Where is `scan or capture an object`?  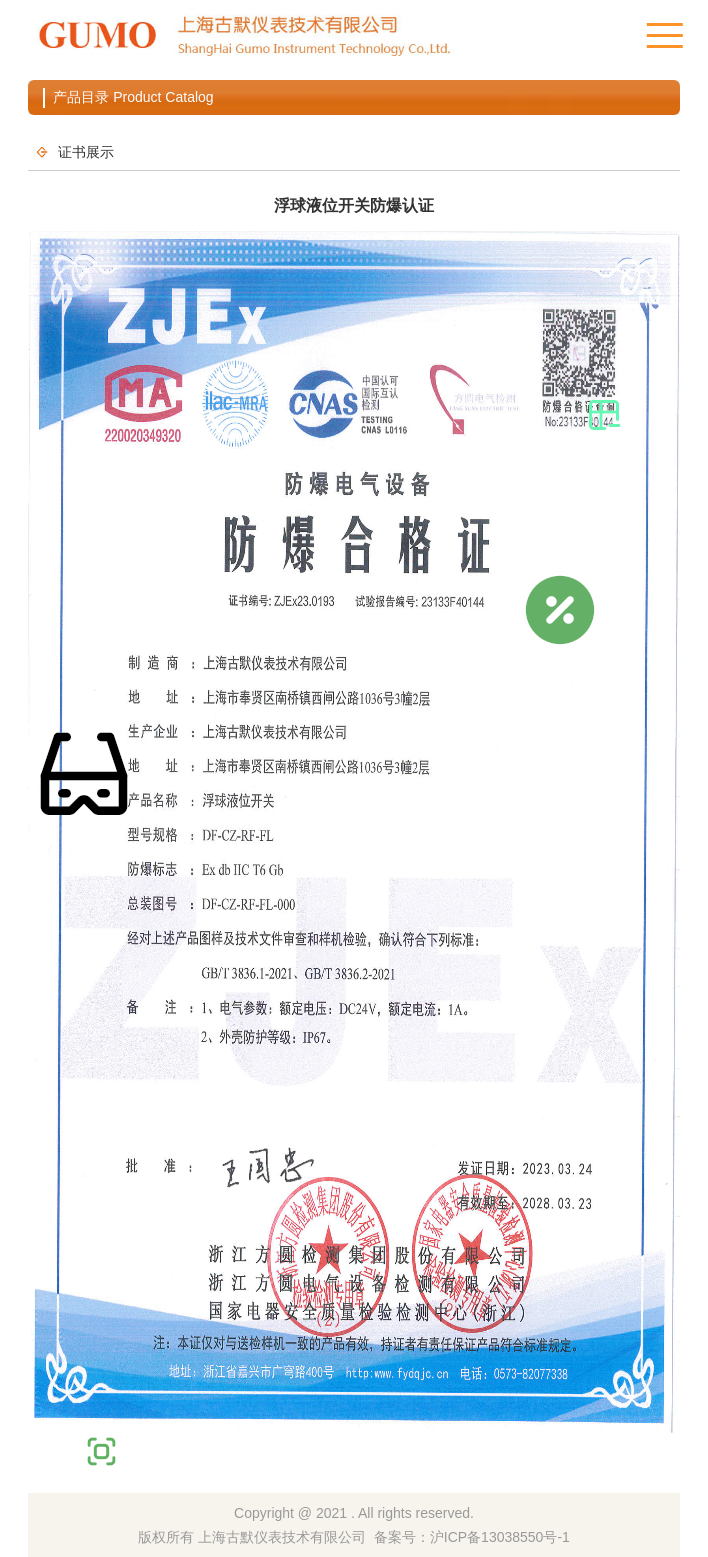 scan or capture an object is located at coordinates (101, 1451).